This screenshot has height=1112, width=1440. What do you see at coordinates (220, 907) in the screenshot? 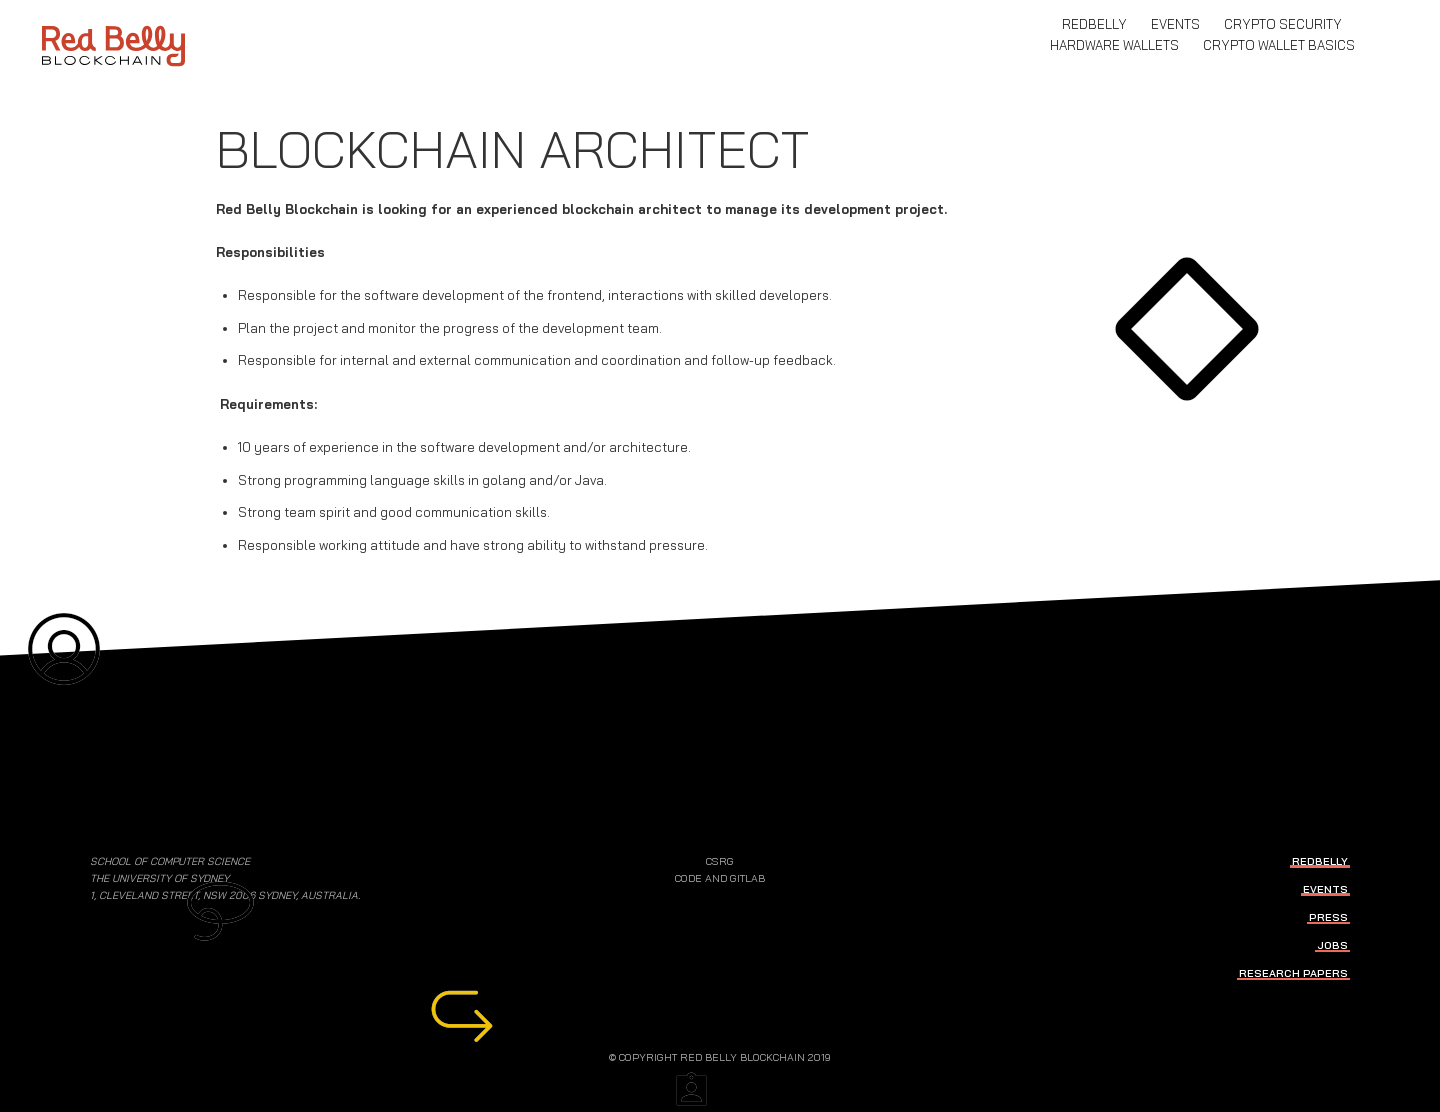
I see `use lasso selection tool` at bounding box center [220, 907].